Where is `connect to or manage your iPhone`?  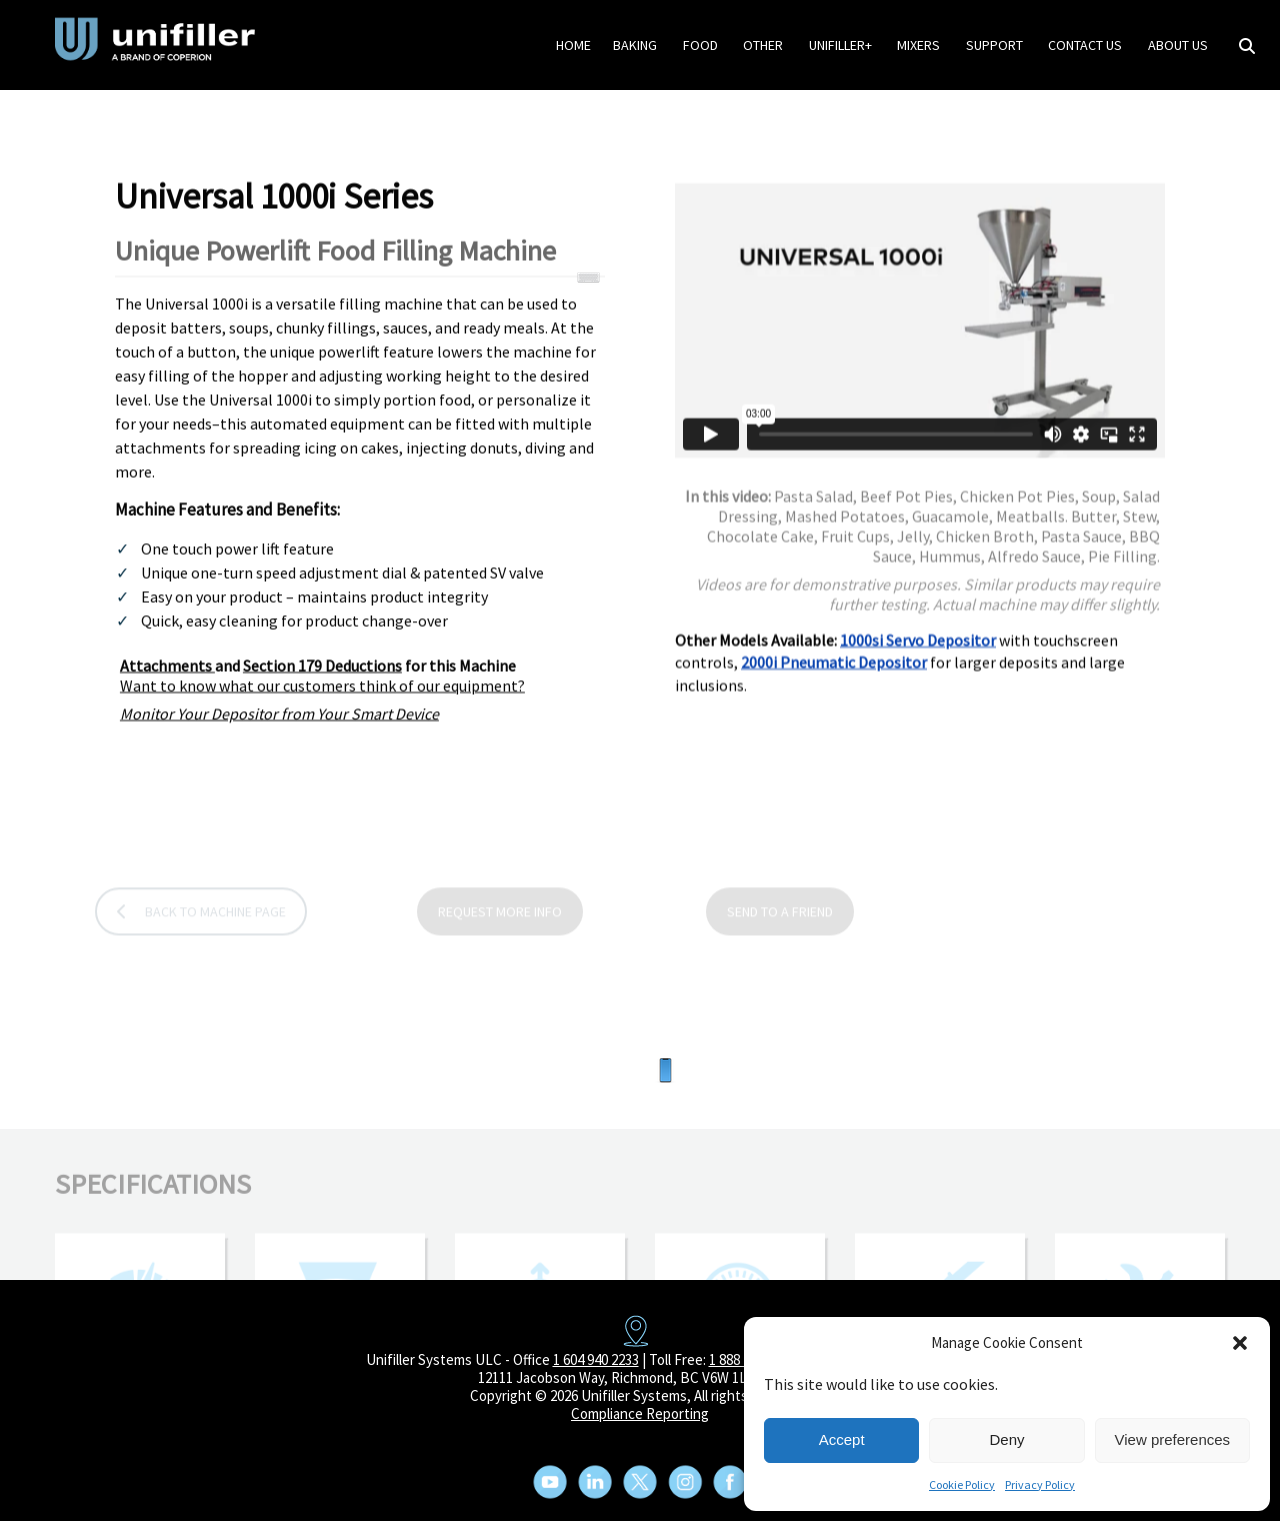 connect to or manage your iPhone is located at coordinates (665, 1070).